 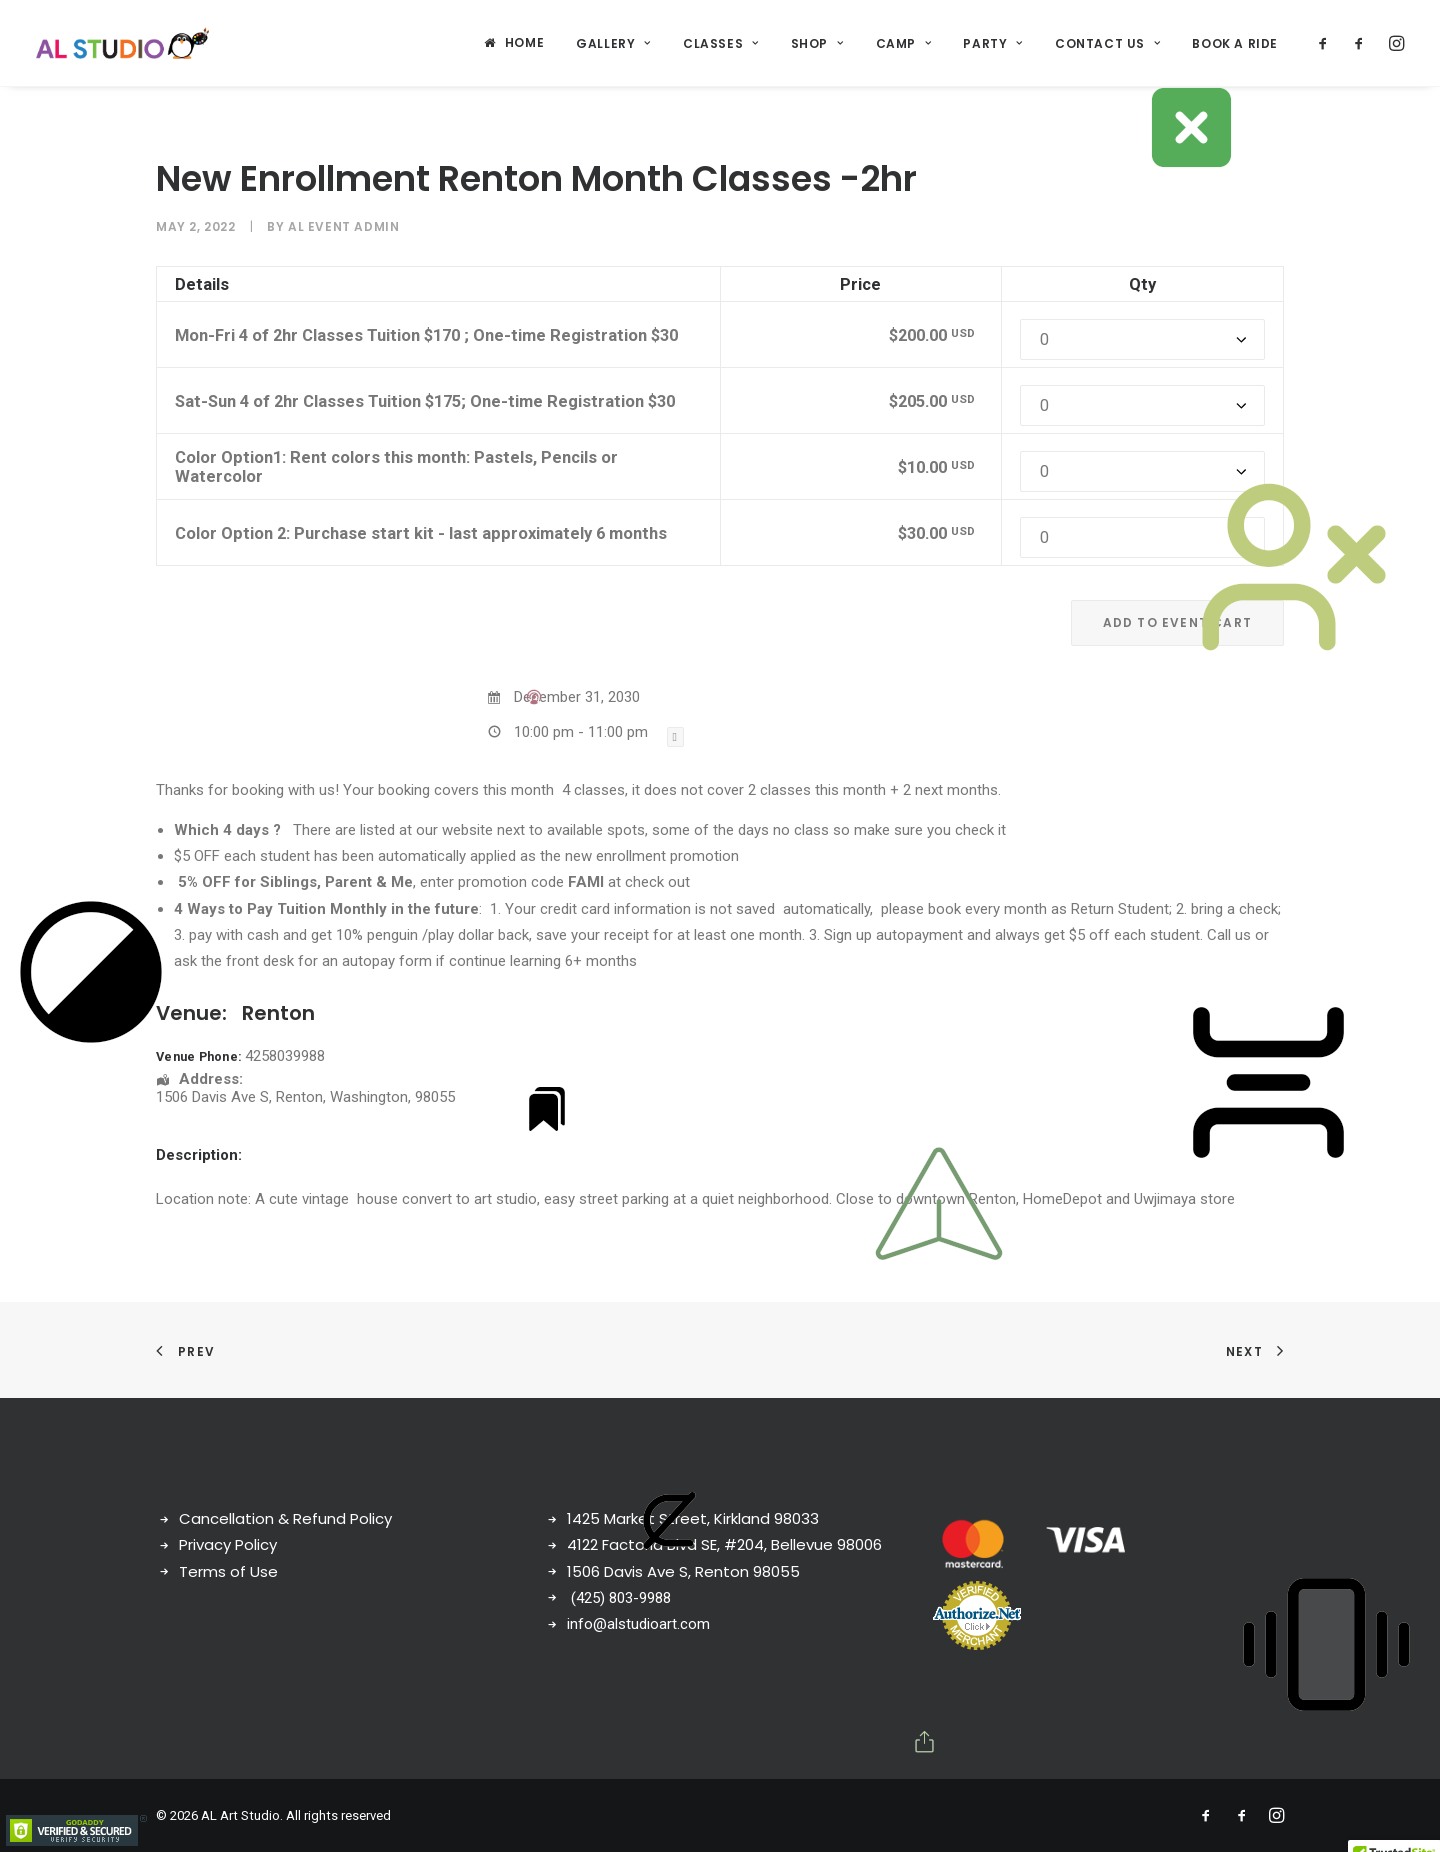 I want to click on indicates a set is not a subset of another in mathematical notation, so click(x=669, y=1520).